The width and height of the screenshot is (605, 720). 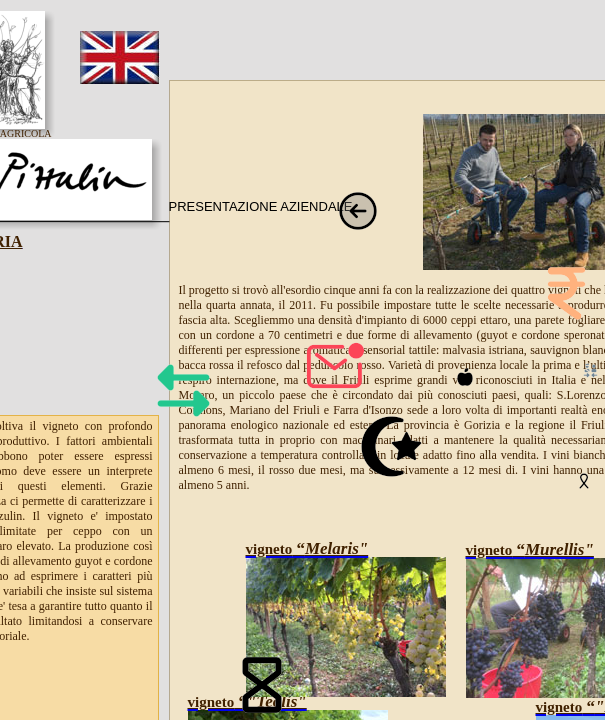 What do you see at coordinates (566, 293) in the screenshot?
I see `view price in indian rupees` at bounding box center [566, 293].